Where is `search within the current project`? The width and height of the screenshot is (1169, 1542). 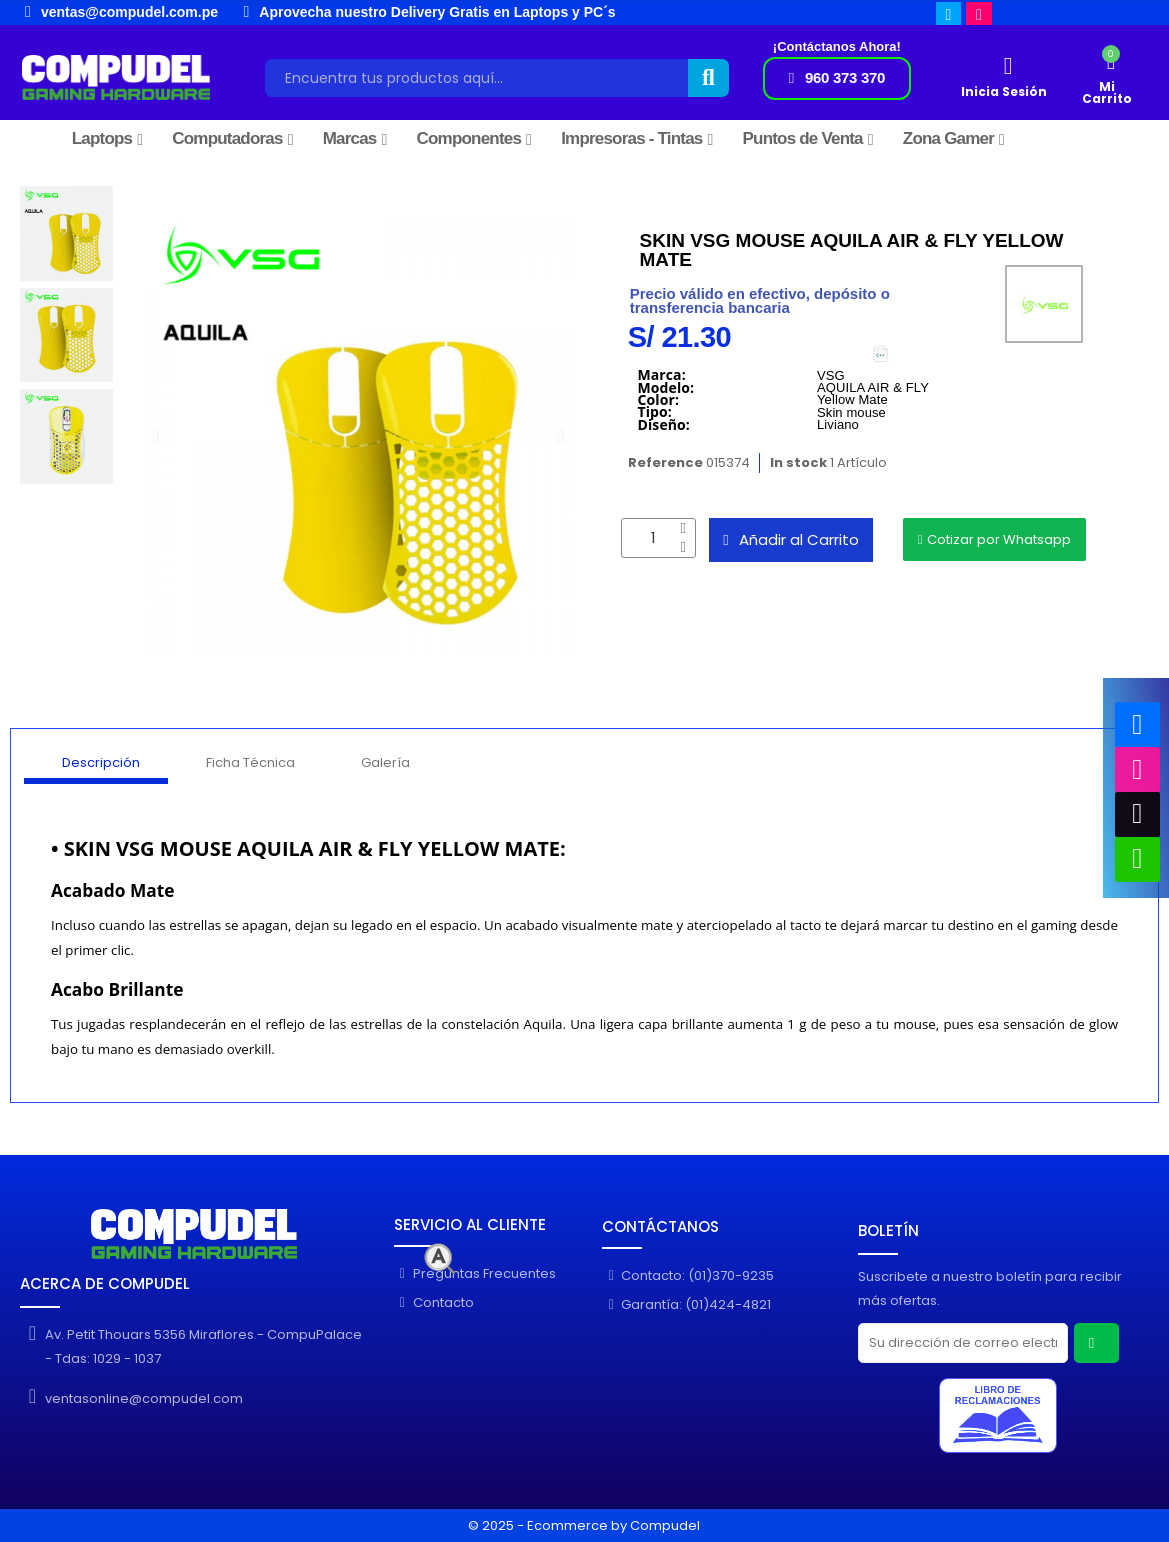
search within the current project is located at coordinates (440, 1259).